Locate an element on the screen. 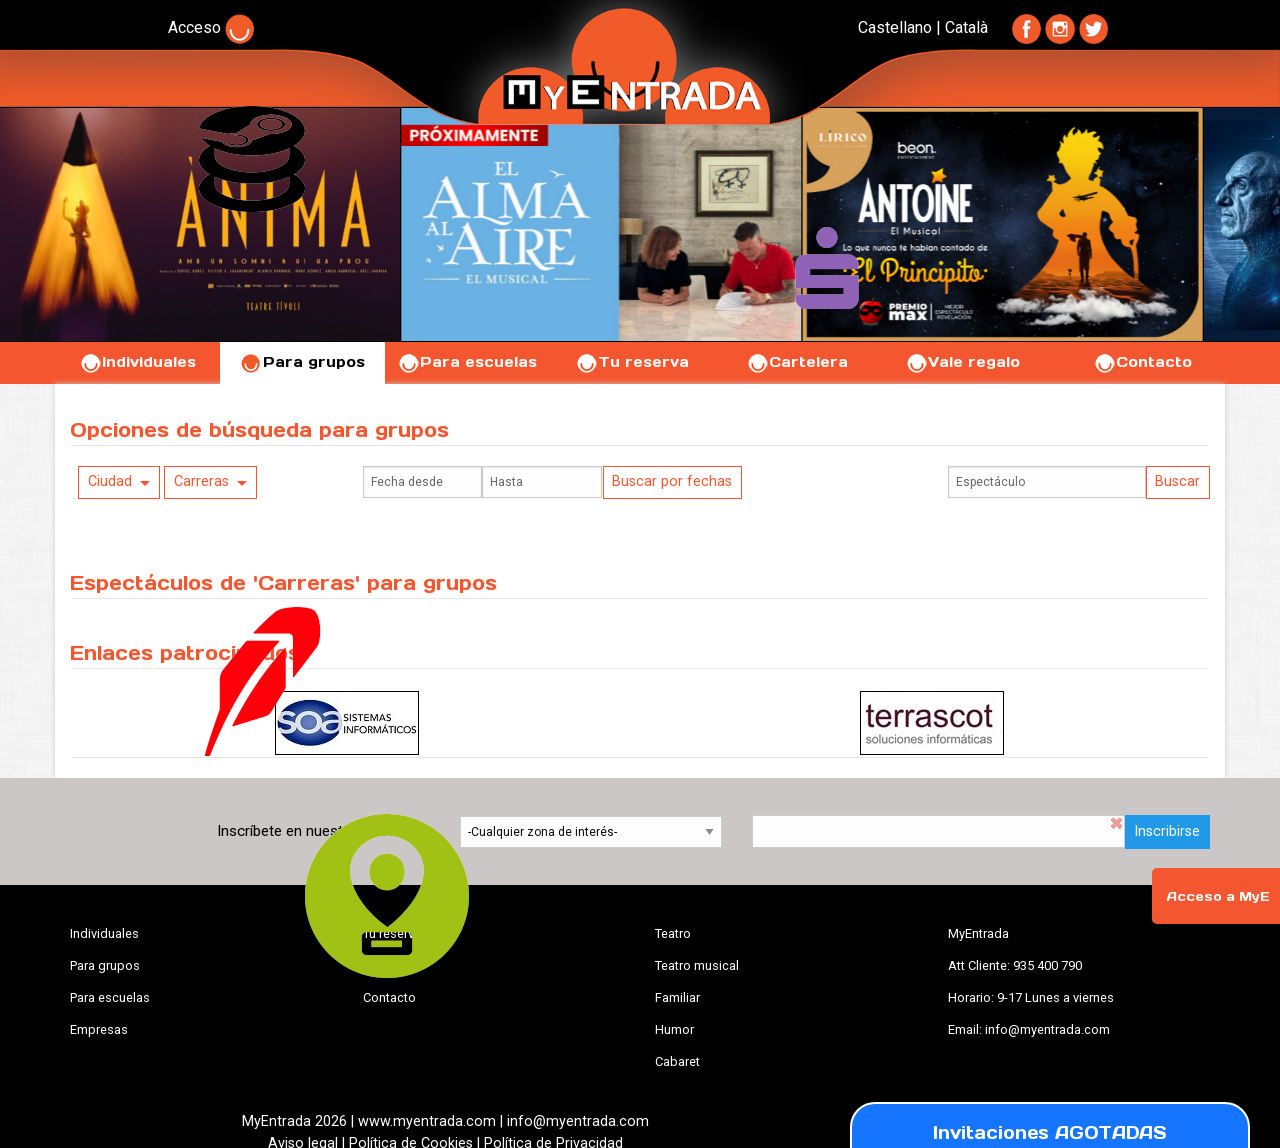 The image size is (1280, 1148). visit steamdb website for steam game statistics is located at coordinates (252, 159).